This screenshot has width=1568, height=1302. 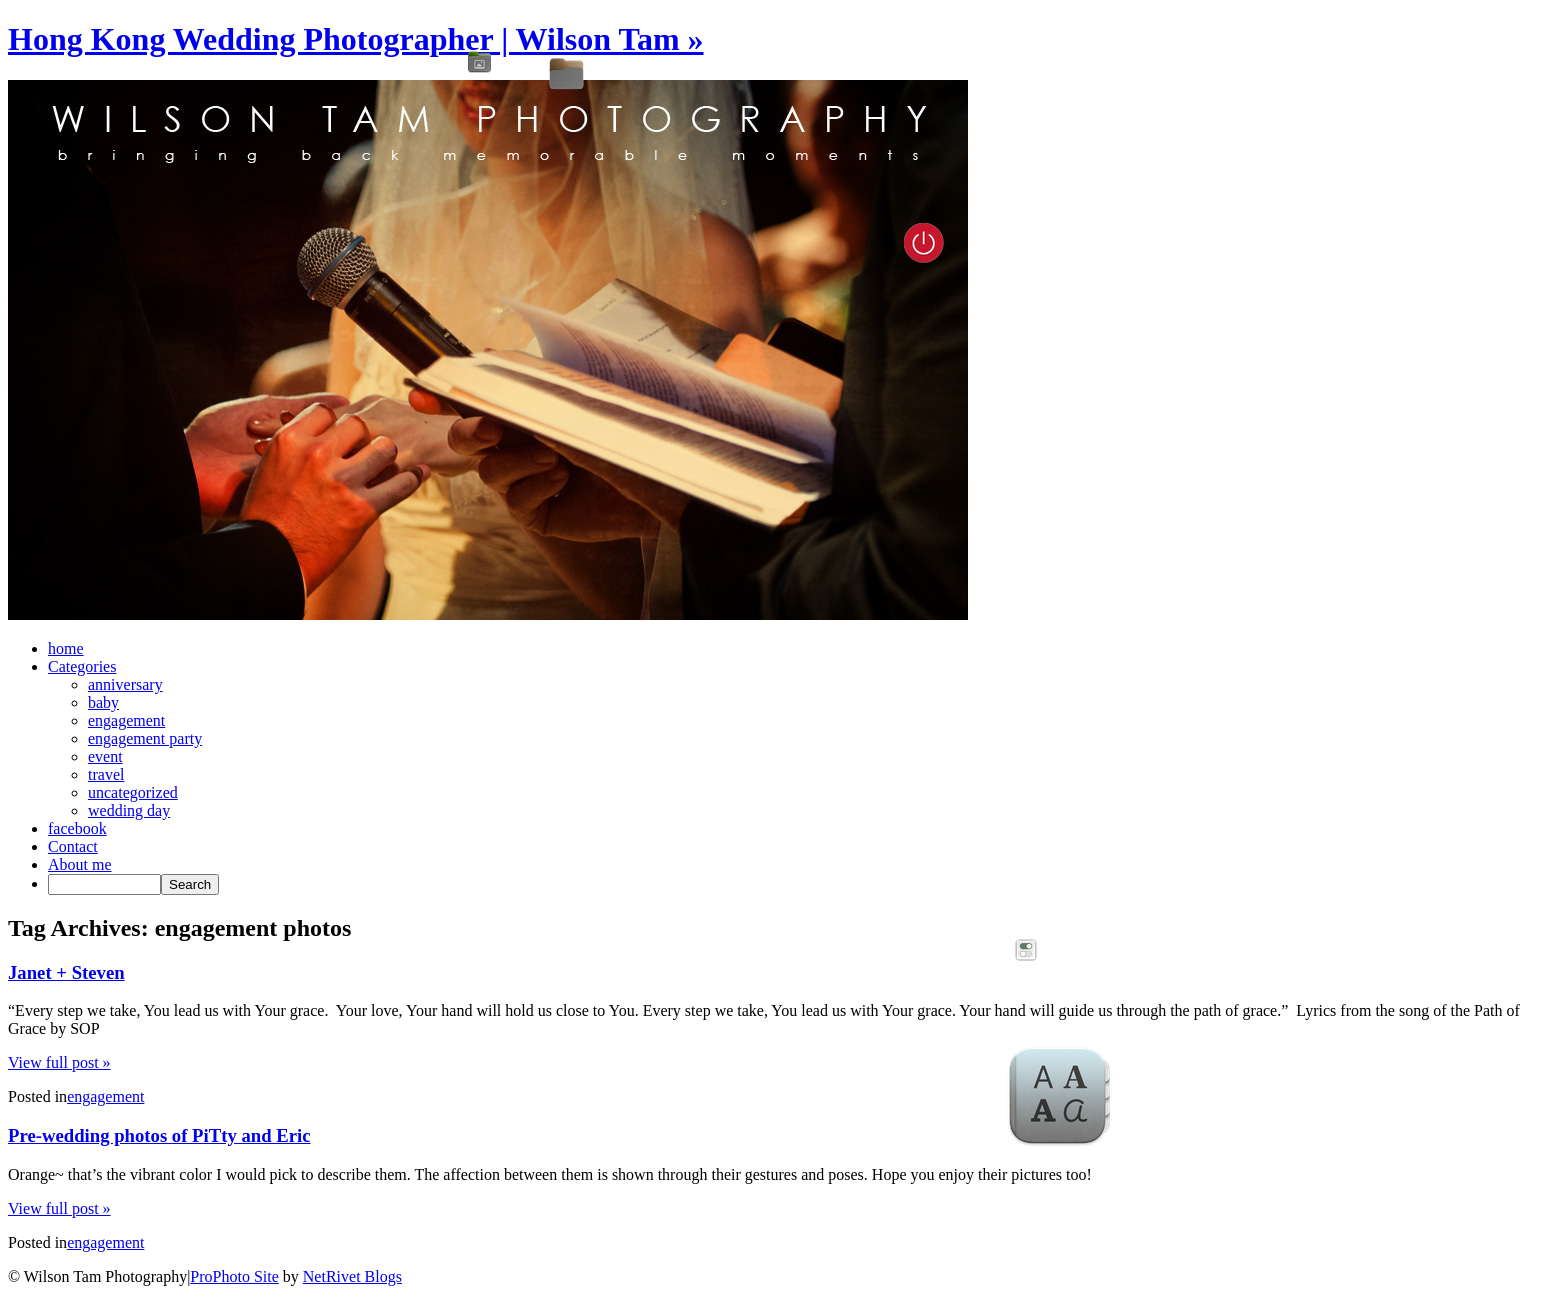 What do you see at coordinates (566, 73) in the screenshot?
I see `indicates a folder is currently open or expanded` at bounding box center [566, 73].